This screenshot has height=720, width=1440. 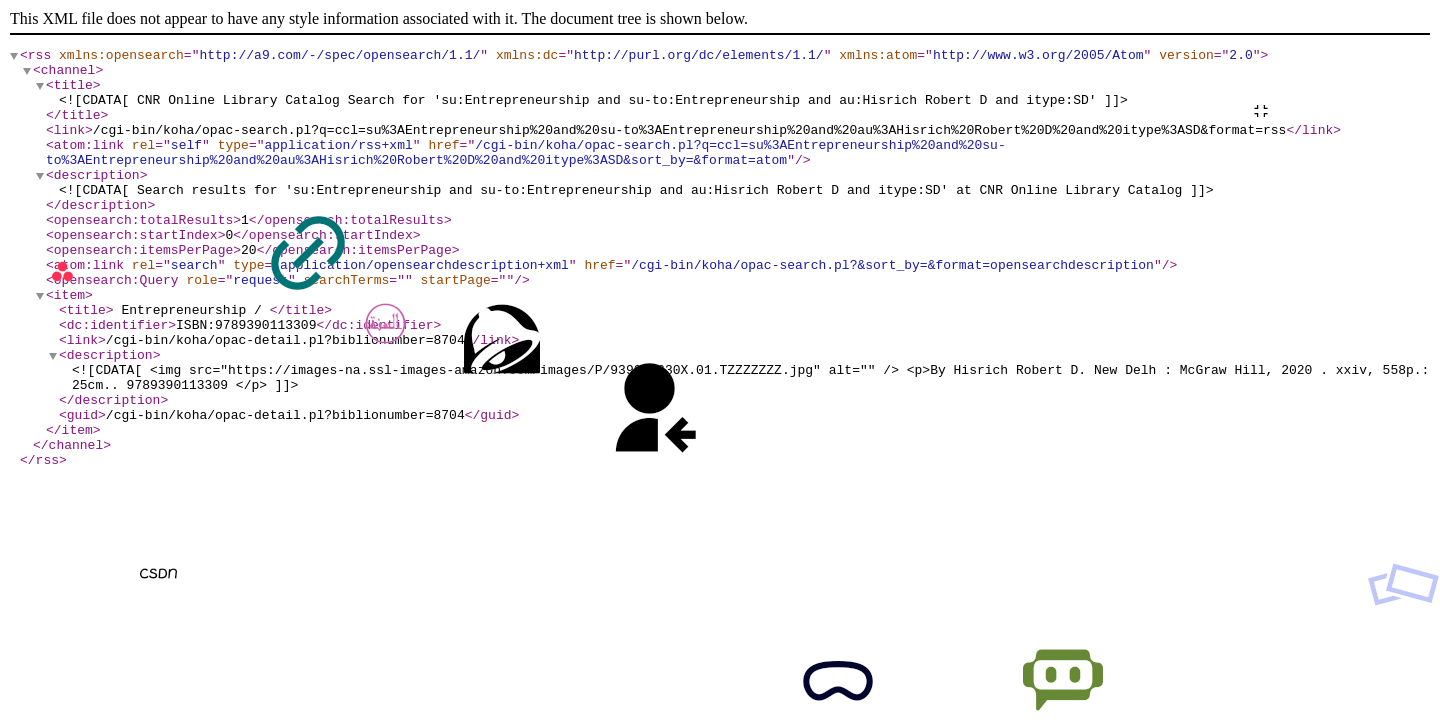 I want to click on open the Poe AI chat app, so click(x=1063, y=680).